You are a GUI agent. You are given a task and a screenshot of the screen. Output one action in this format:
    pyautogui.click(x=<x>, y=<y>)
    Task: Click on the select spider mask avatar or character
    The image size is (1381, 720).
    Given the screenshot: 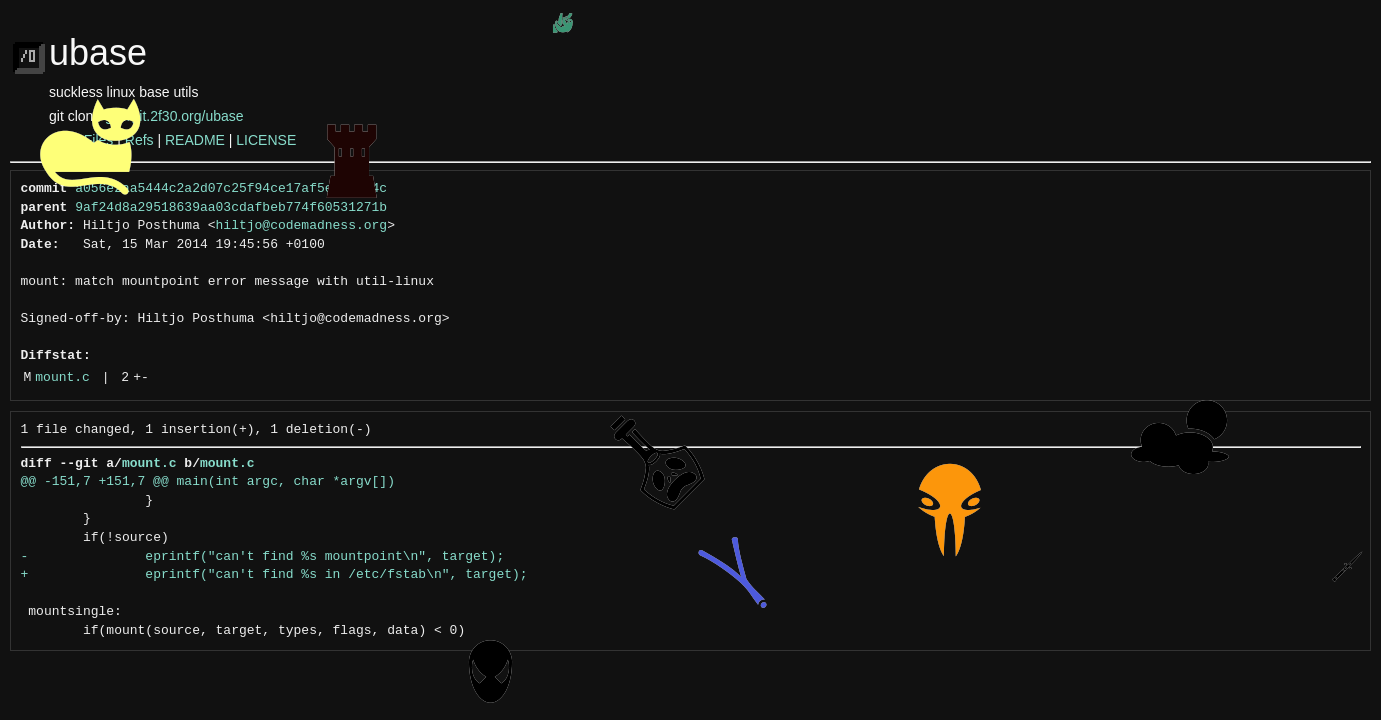 What is the action you would take?
    pyautogui.click(x=490, y=671)
    